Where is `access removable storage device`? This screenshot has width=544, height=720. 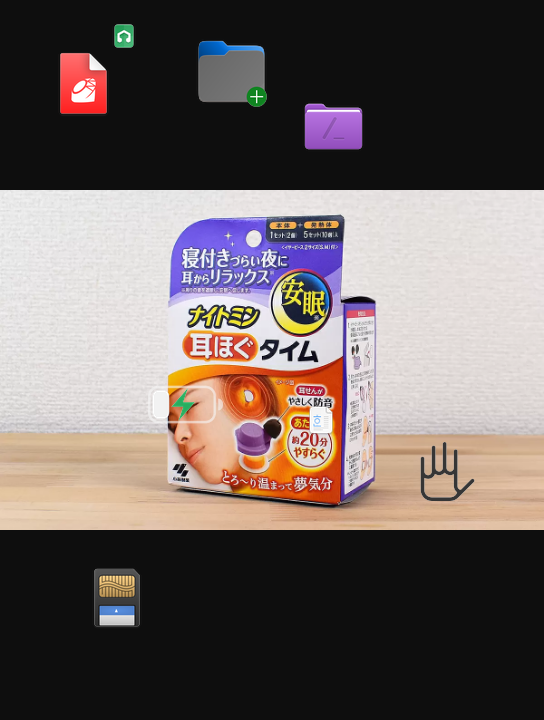
access removable storage device is located at coordinates (117, 598).